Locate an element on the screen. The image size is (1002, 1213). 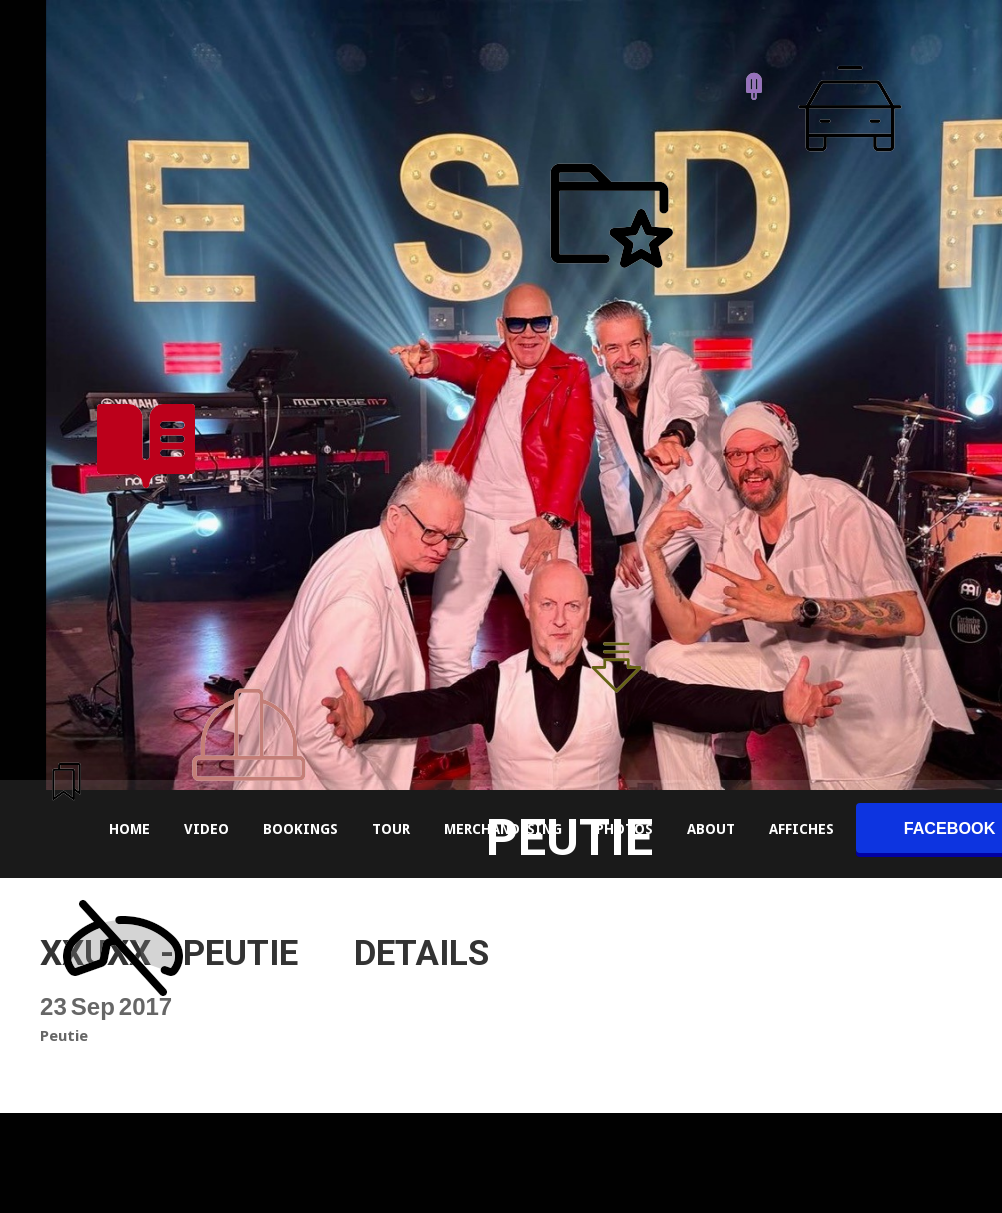
open reading mode or e-reader is located at coordinates (146, 439).